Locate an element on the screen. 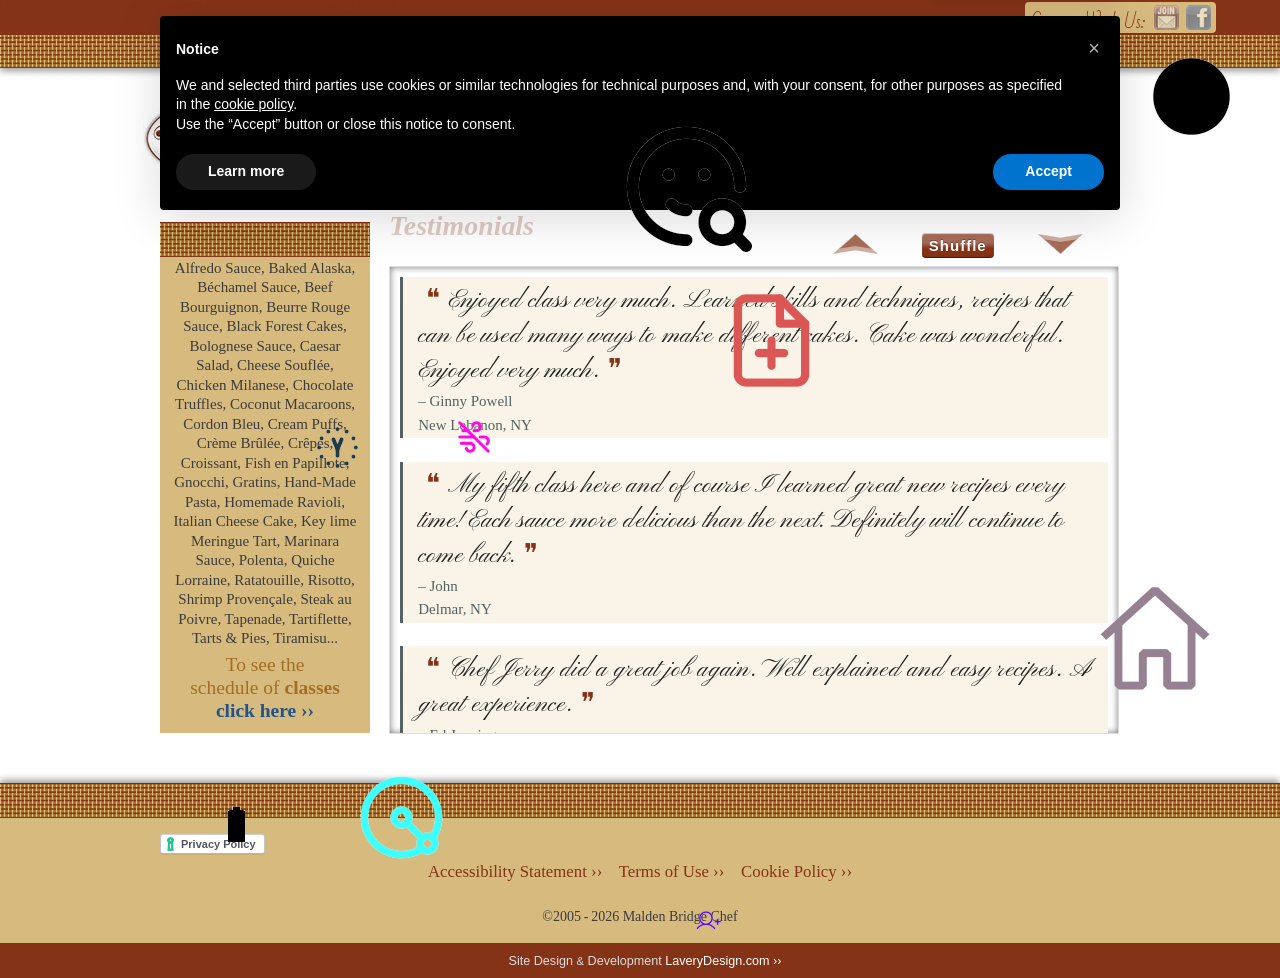 The image size is (1280, 978). search for emotions or mood filters is located at coordinates (686, 186).